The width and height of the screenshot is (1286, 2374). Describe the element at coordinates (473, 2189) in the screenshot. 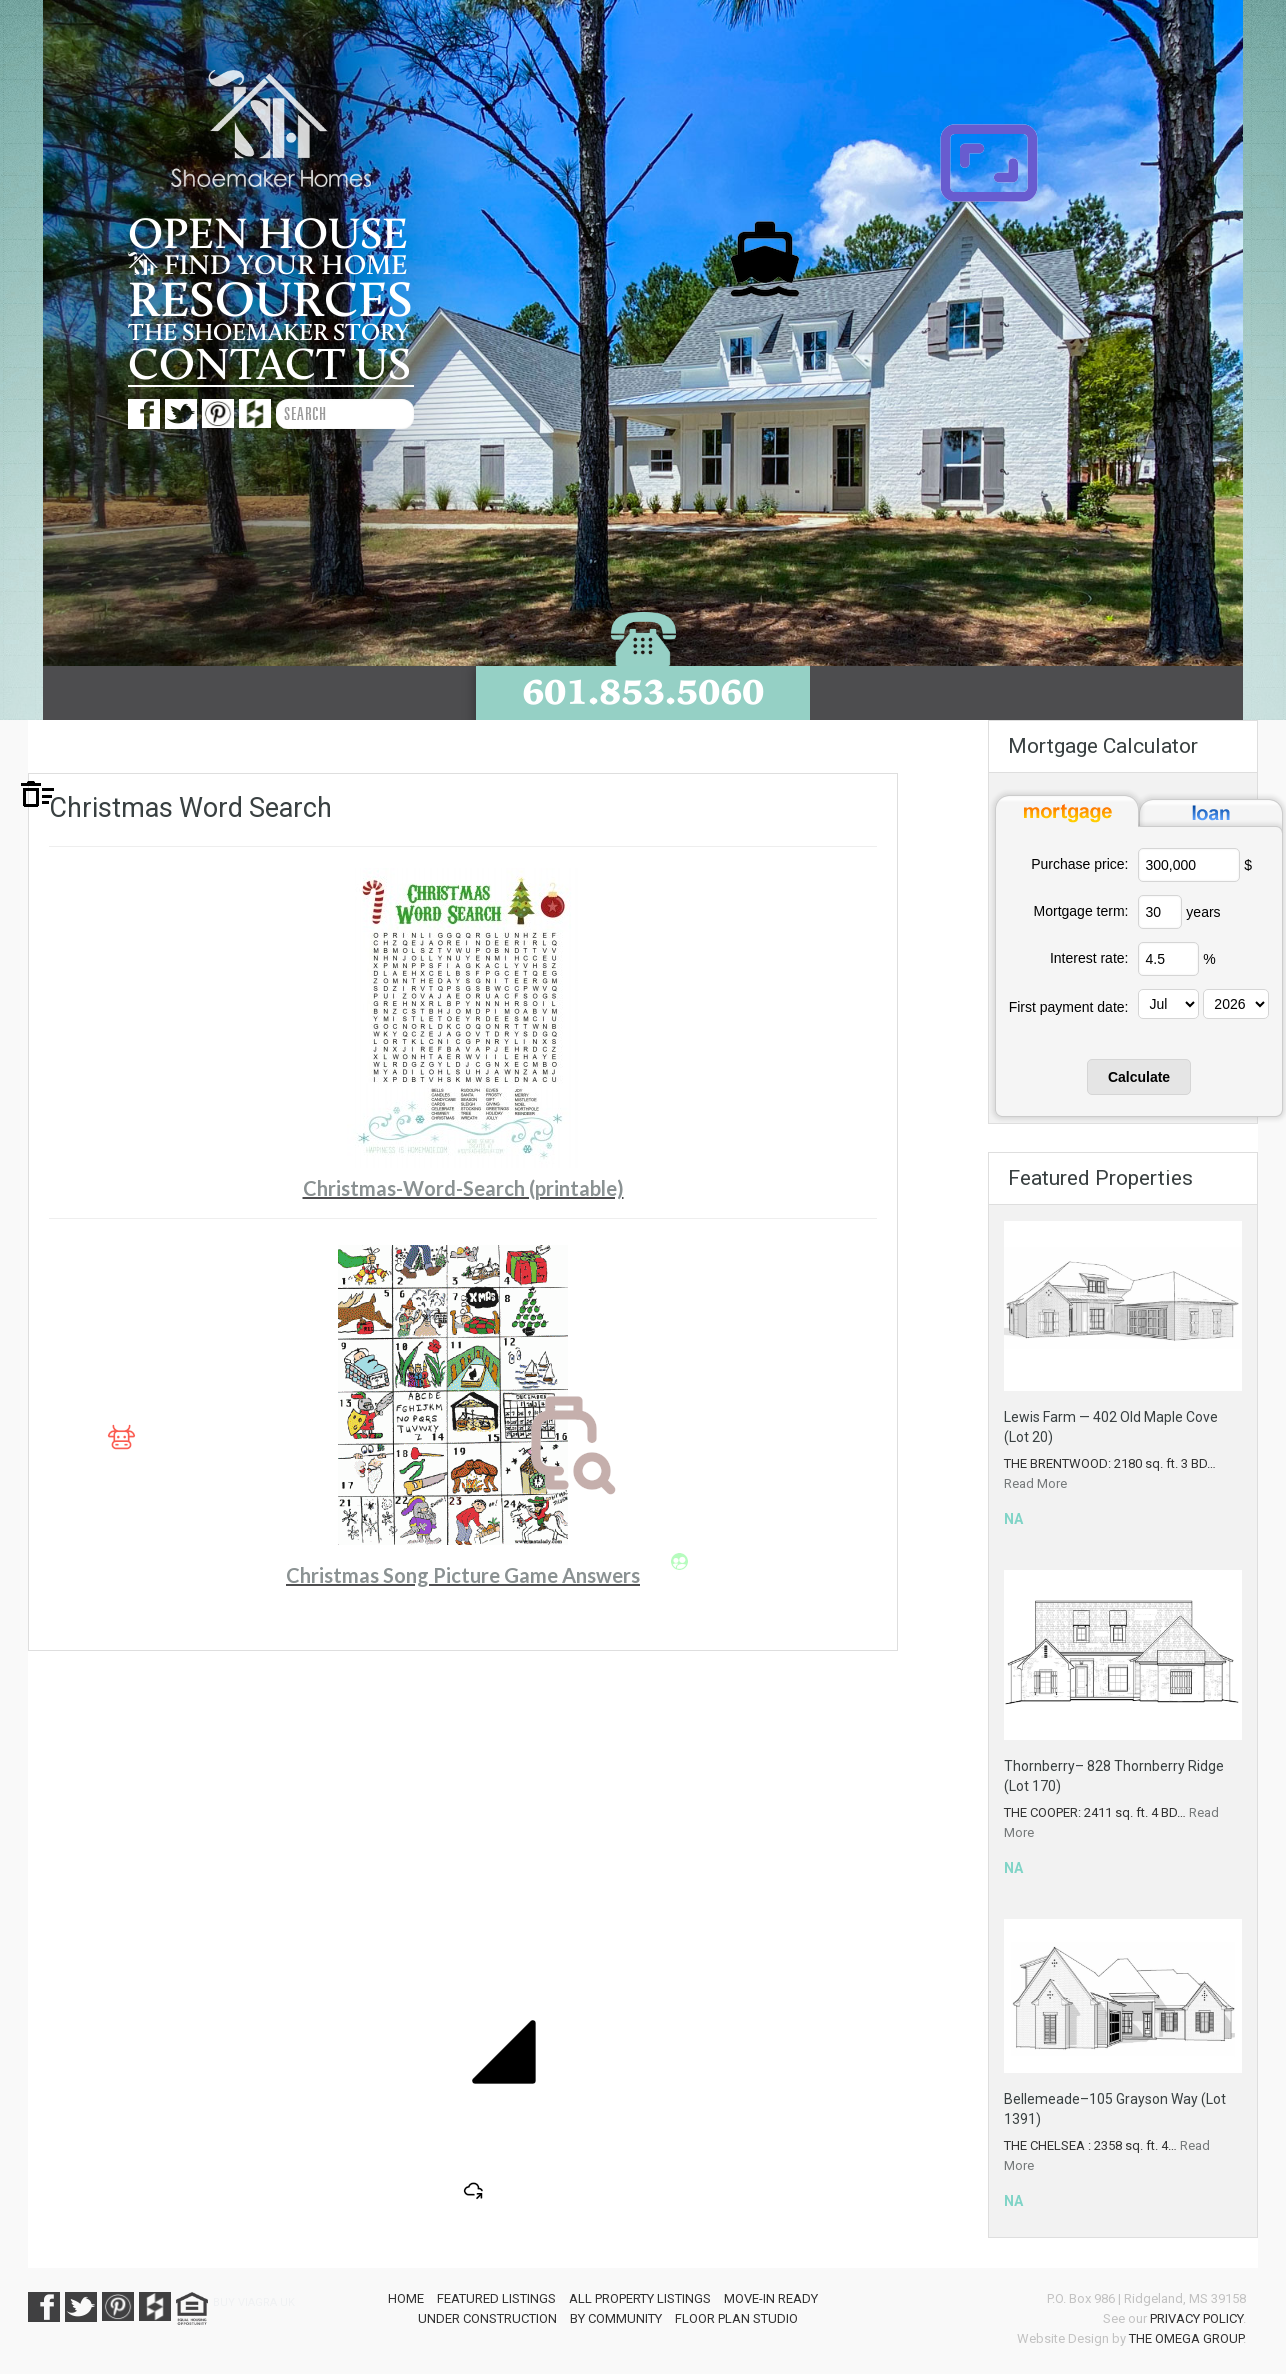

I see `share a file to the cloud` at that location.